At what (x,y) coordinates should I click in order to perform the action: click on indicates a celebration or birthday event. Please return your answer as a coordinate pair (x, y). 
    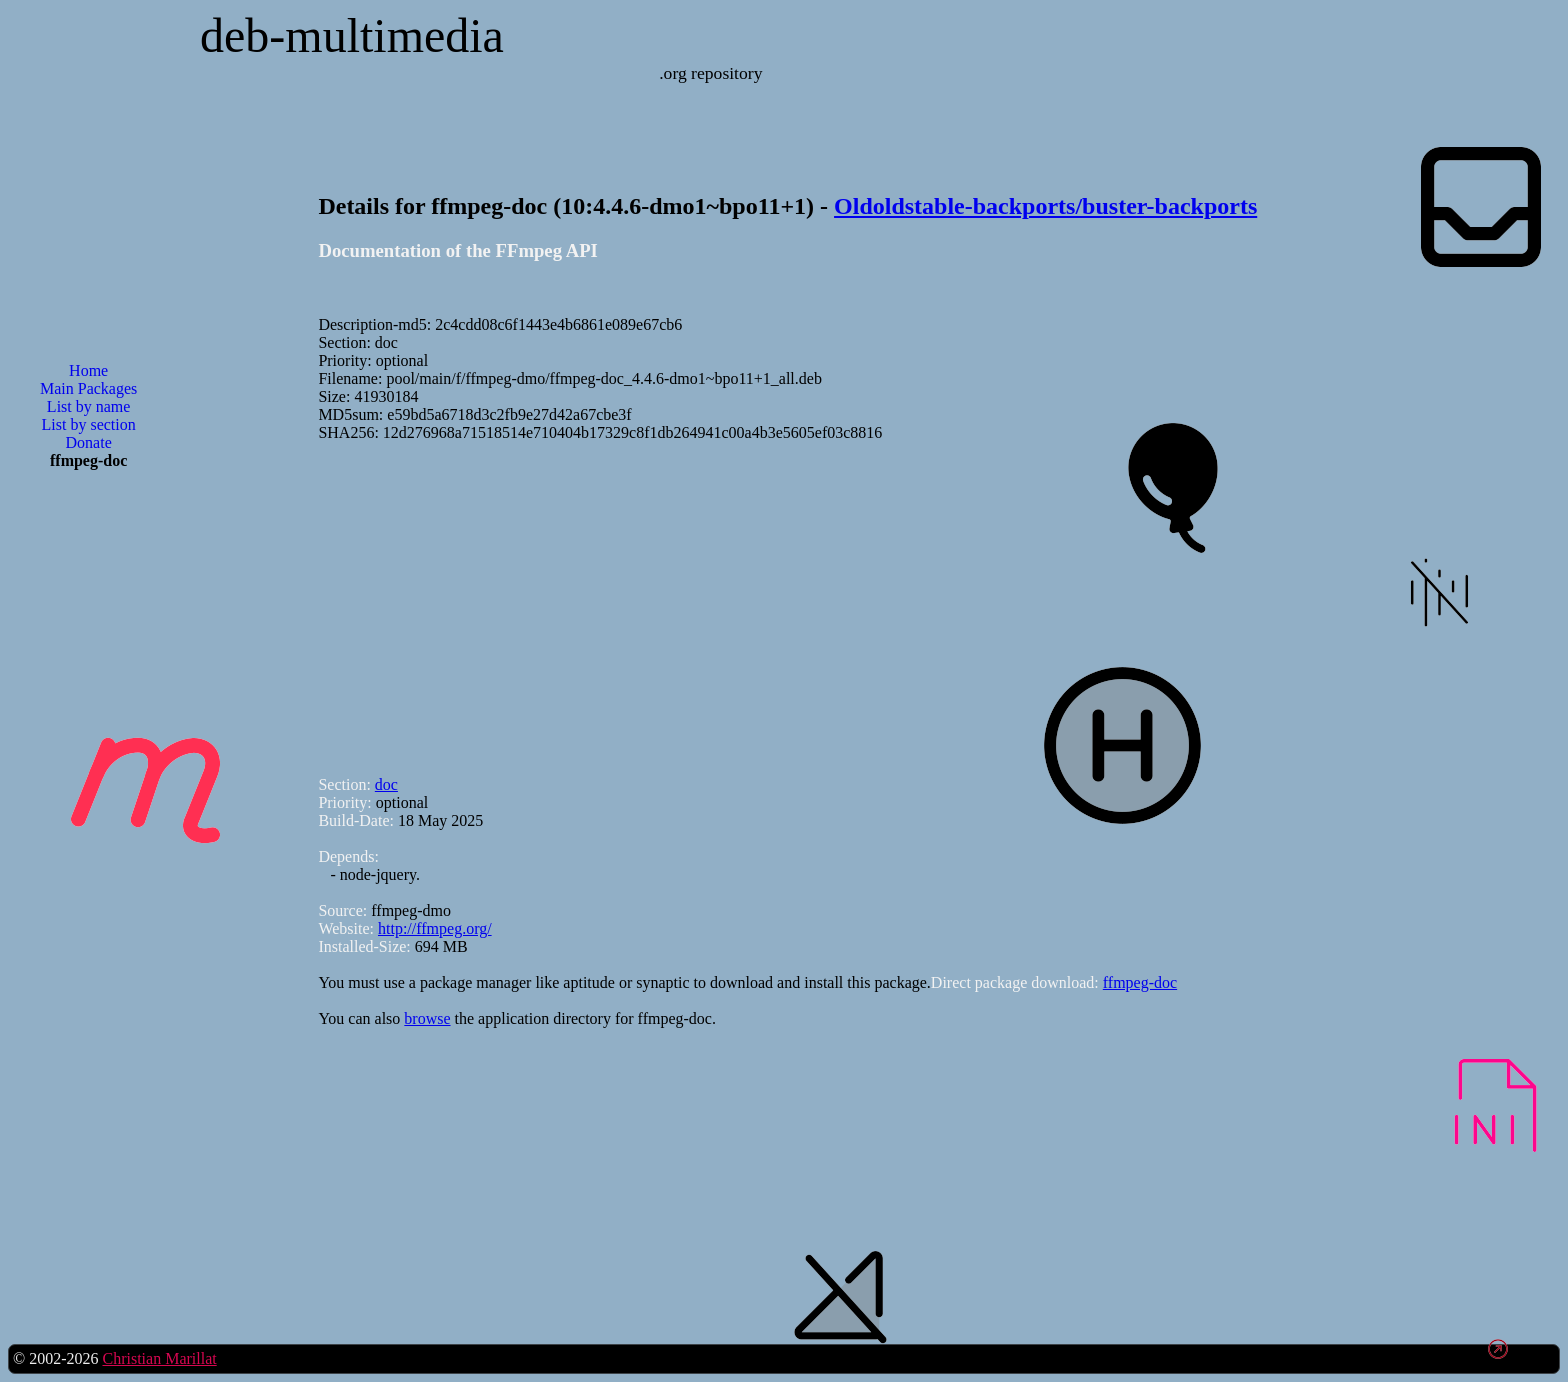
    Looking at the image, I should click on (1173, 488).